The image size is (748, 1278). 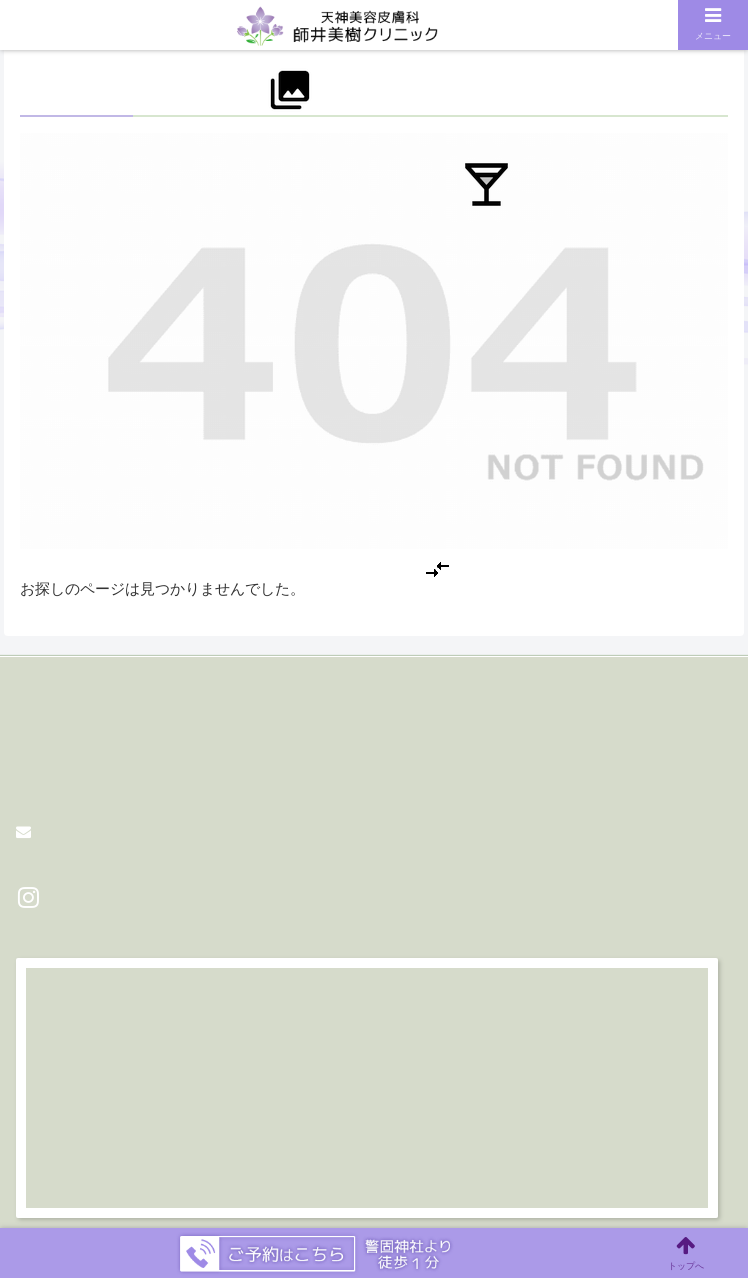 I want to click on find nearby bars or nightlife, so click(x=486, y=184).